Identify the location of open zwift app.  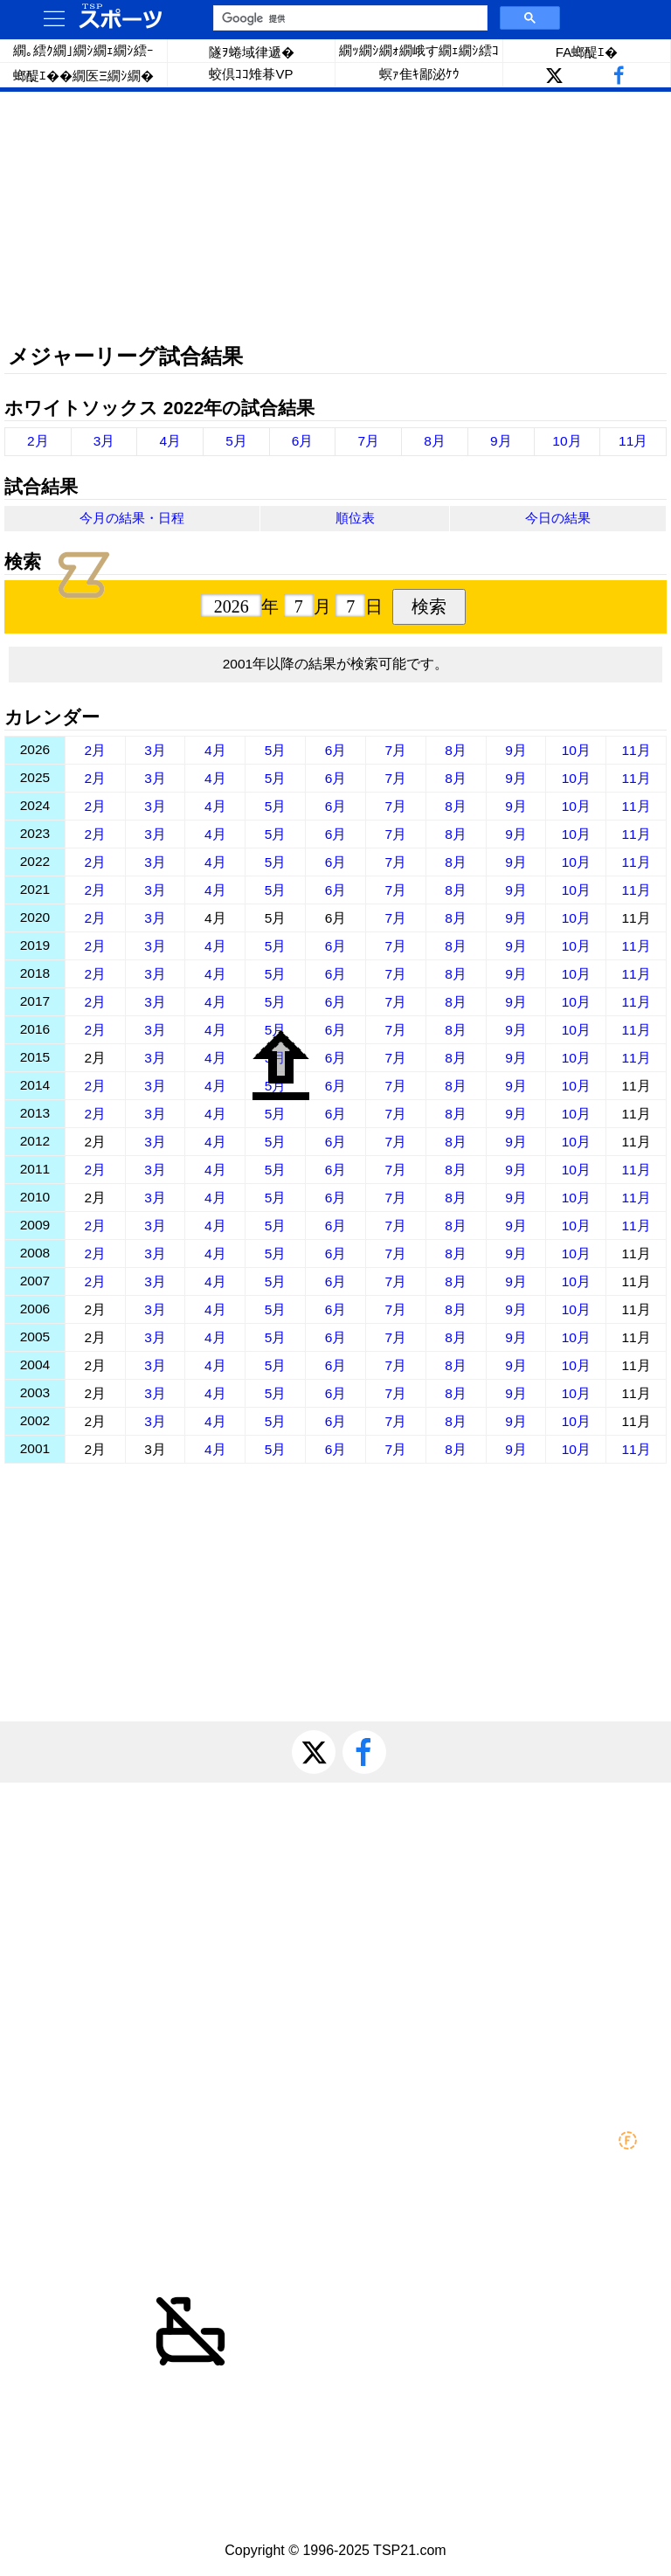
(84, 575).